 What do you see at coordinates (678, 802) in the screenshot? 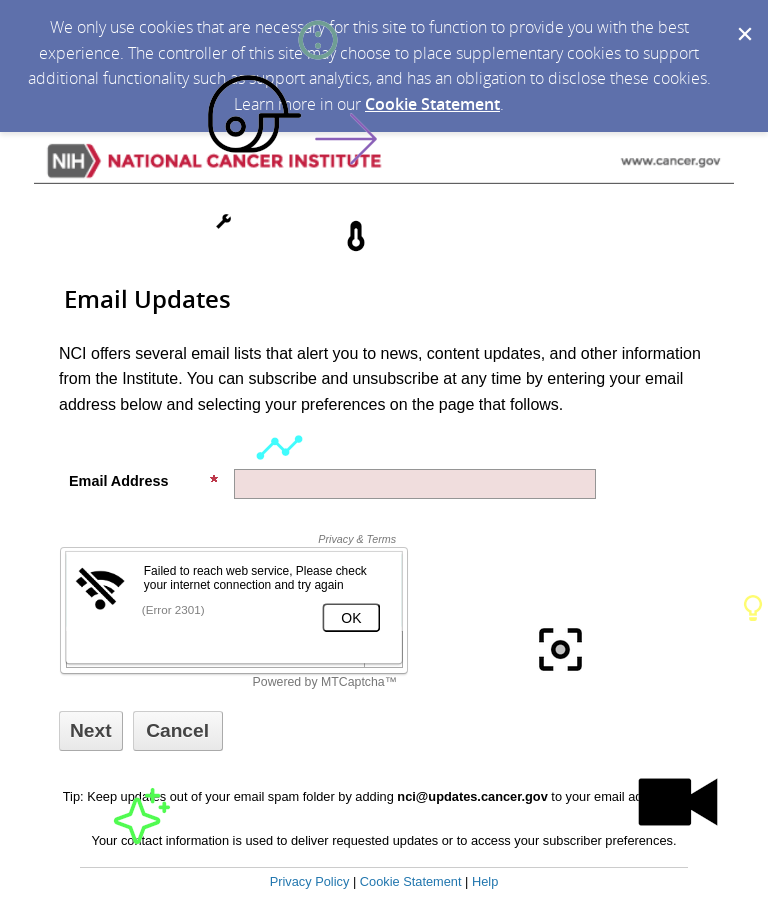
I see `start a video call` at bounding box center [678, 802].